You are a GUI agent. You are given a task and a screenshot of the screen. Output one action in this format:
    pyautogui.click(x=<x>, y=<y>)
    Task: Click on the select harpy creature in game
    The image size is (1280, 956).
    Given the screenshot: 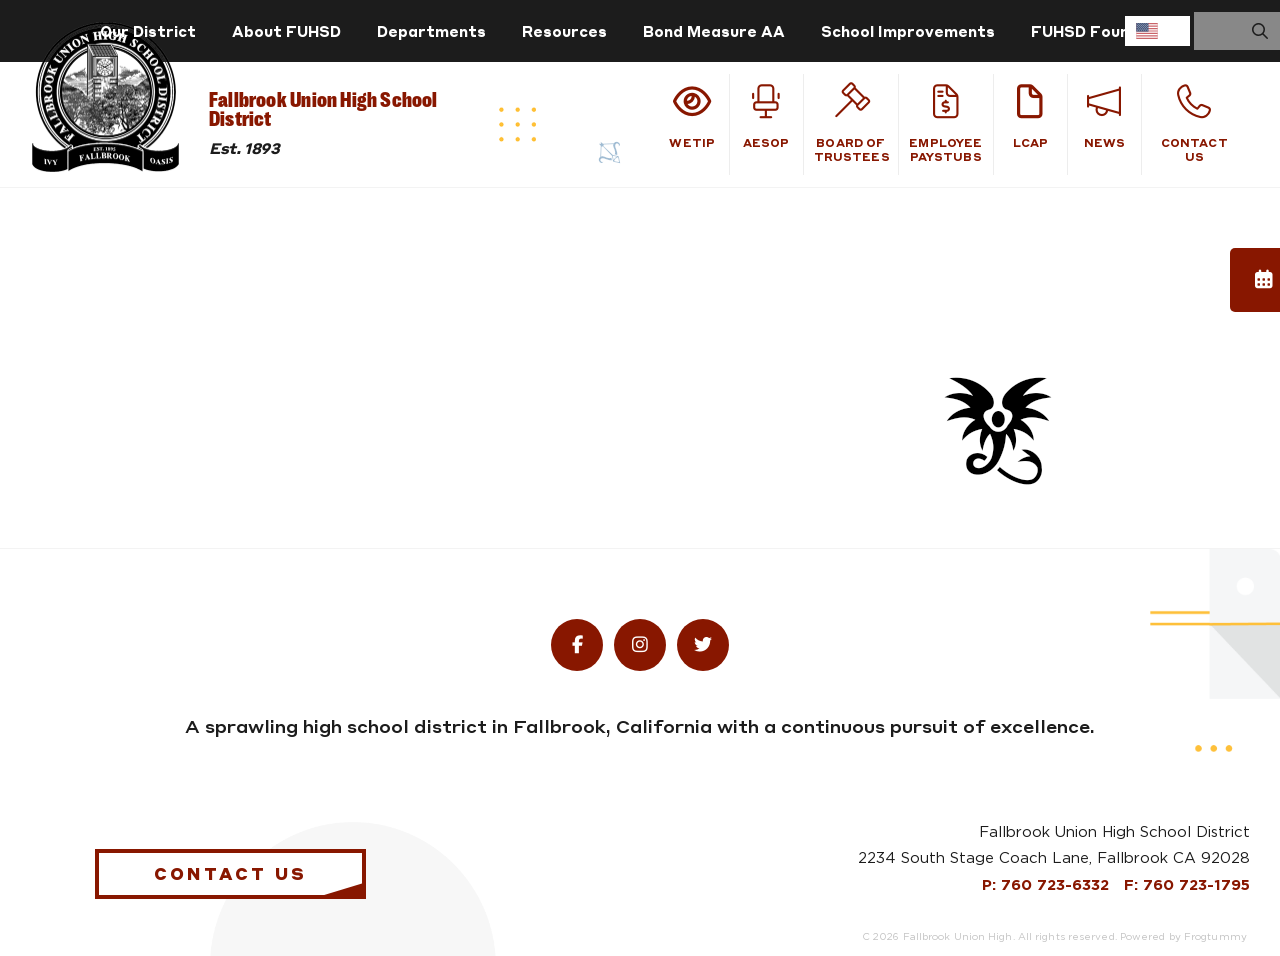 What is the action you would take?
    pyautogui.click(x=998, y=430)
    